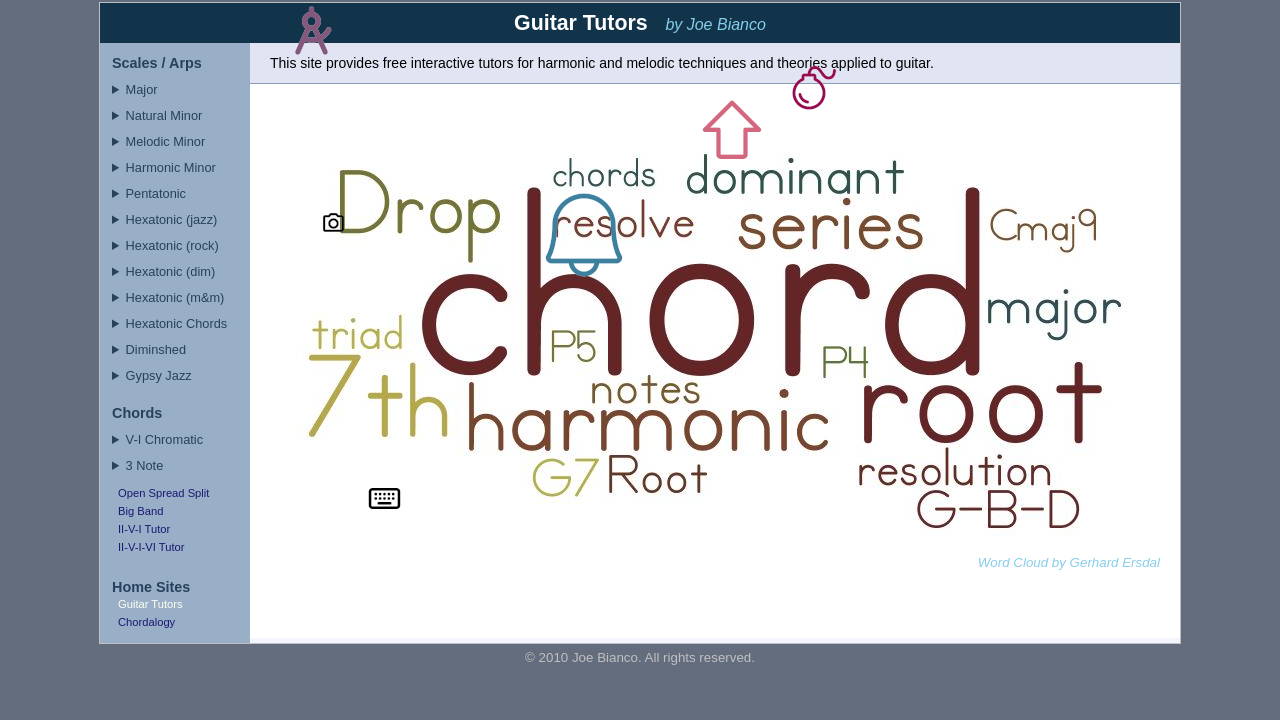 Image resolution: width=1280 pixels, height=720 pixels. I want to click on view notifications, so click(584, 235).